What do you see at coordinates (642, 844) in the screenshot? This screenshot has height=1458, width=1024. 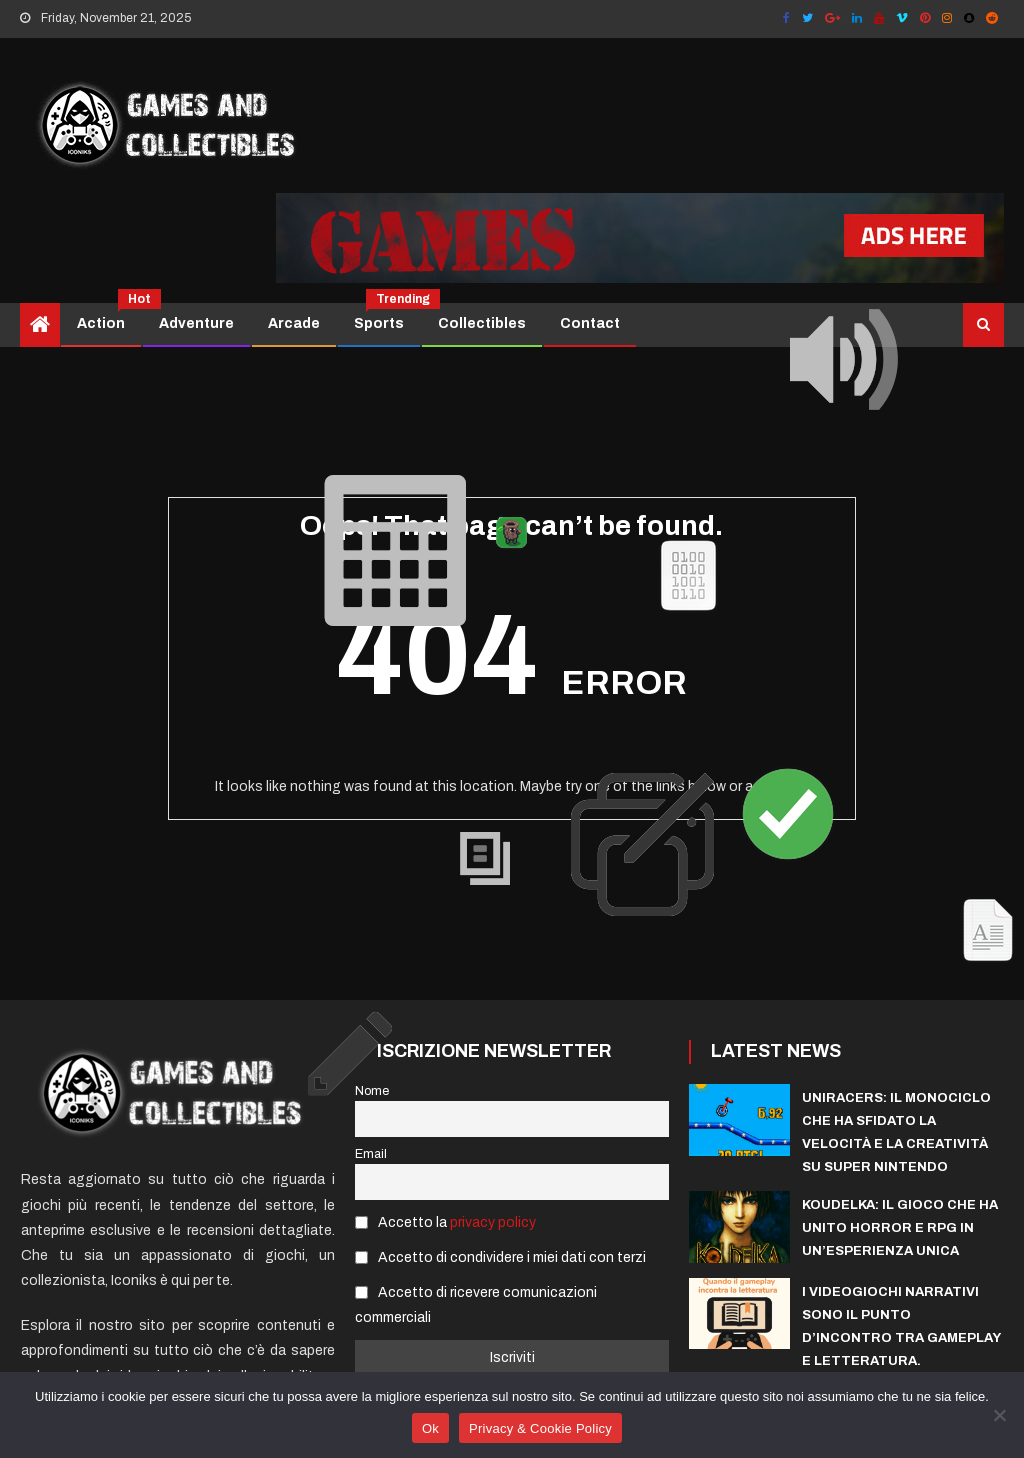 I see `open print editor application` at bounding box center [642, 844].